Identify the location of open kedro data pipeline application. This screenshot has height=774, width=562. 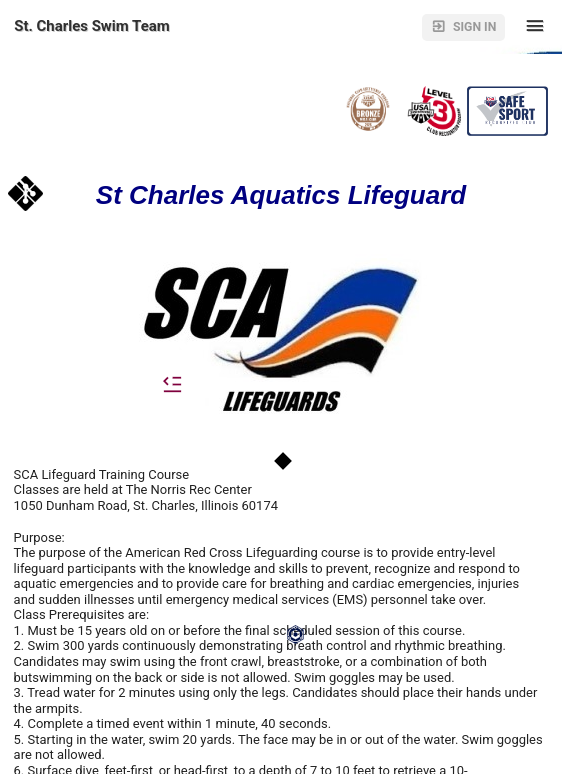
(283, 461).